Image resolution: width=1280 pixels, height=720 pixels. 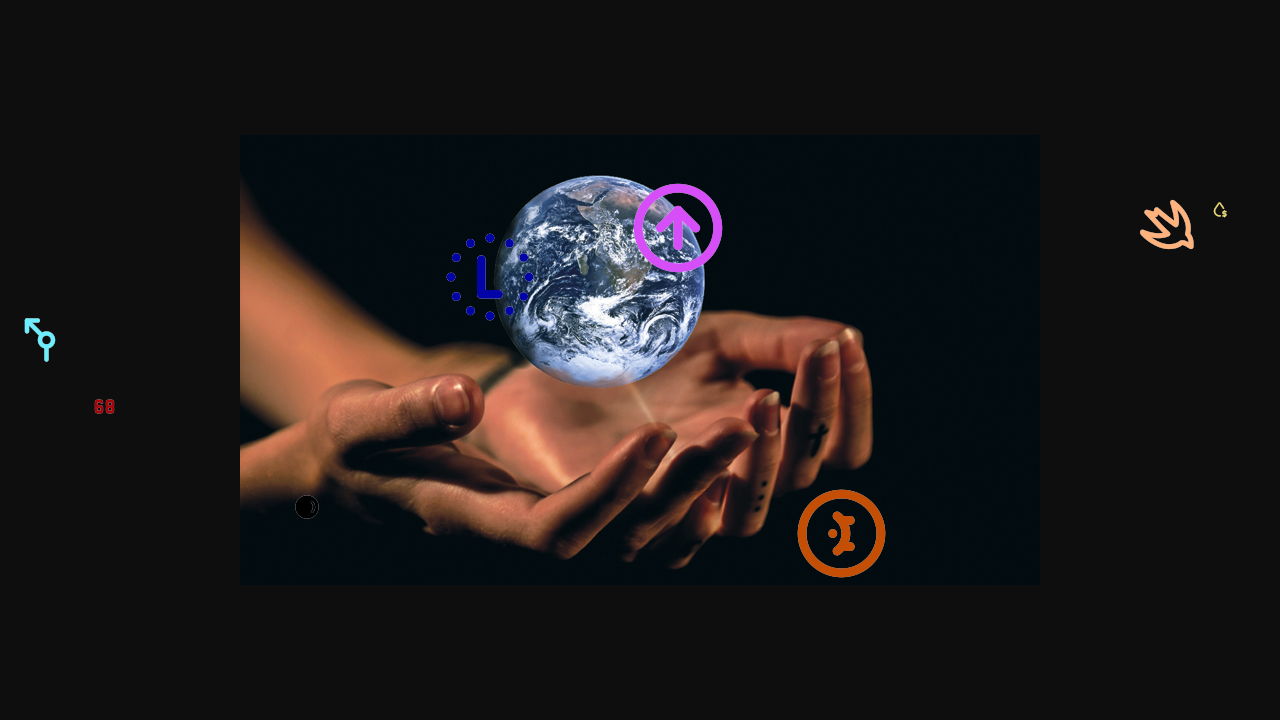 I want to click on displays the number 68 as a label or count indicator, so click(x=104, y=406).